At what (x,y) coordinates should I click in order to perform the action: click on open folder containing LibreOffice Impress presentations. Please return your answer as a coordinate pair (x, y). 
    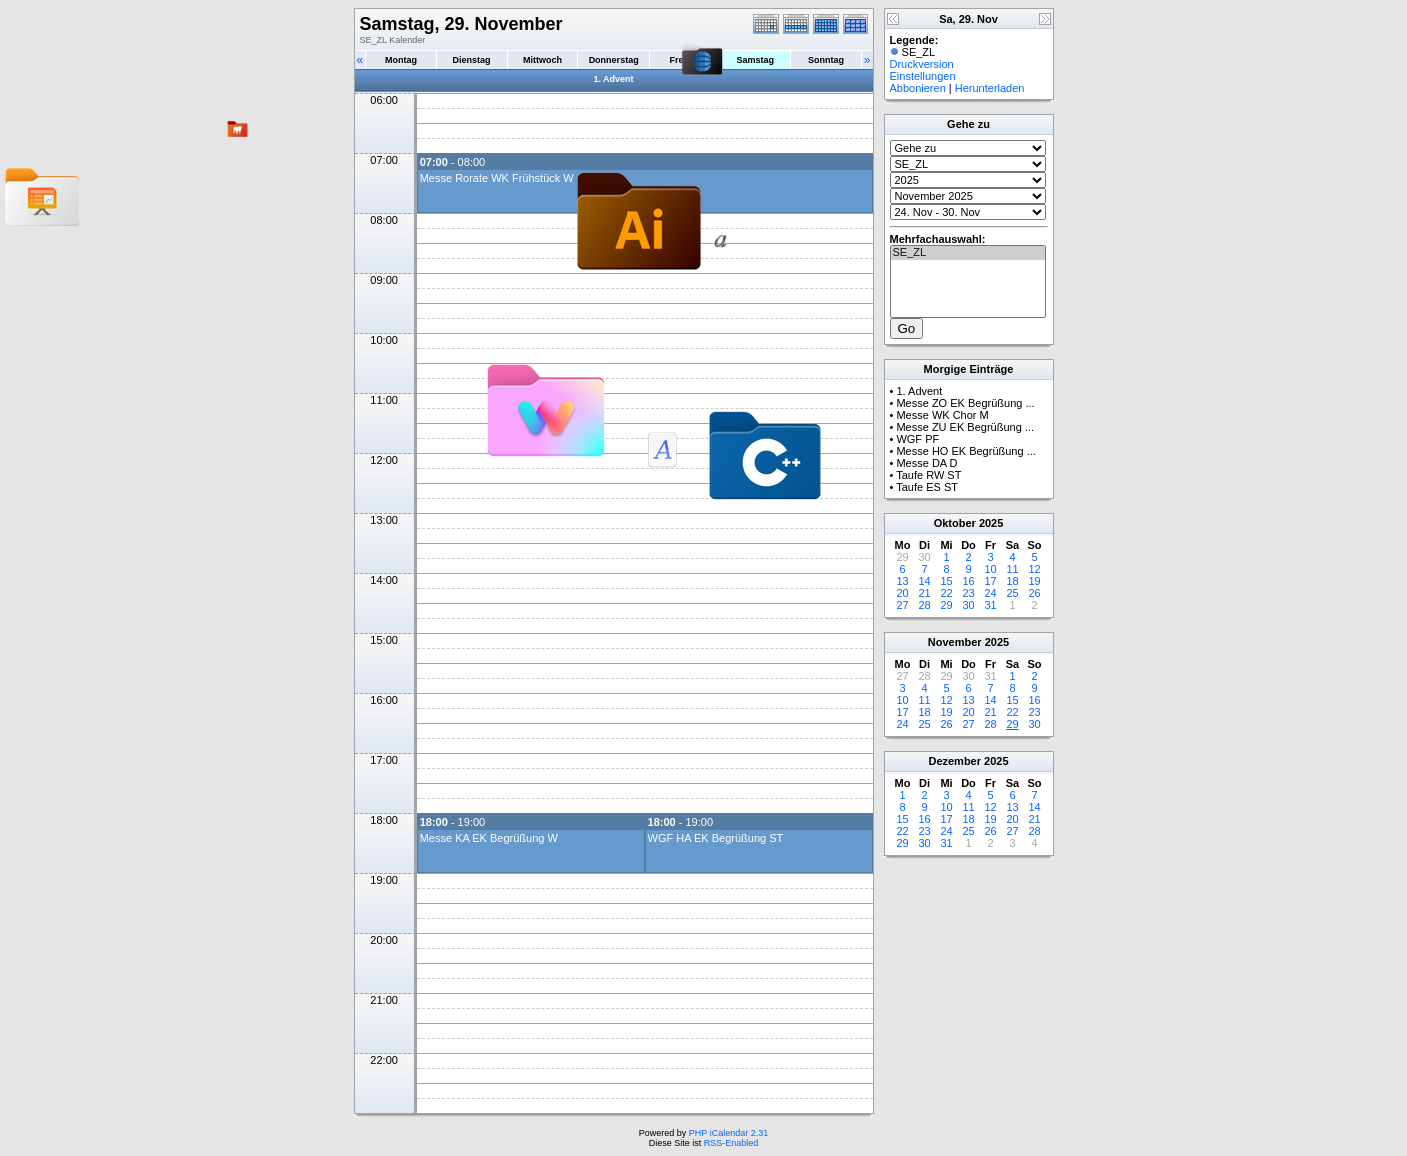
    Looking at the image, I should click on (42, 199).